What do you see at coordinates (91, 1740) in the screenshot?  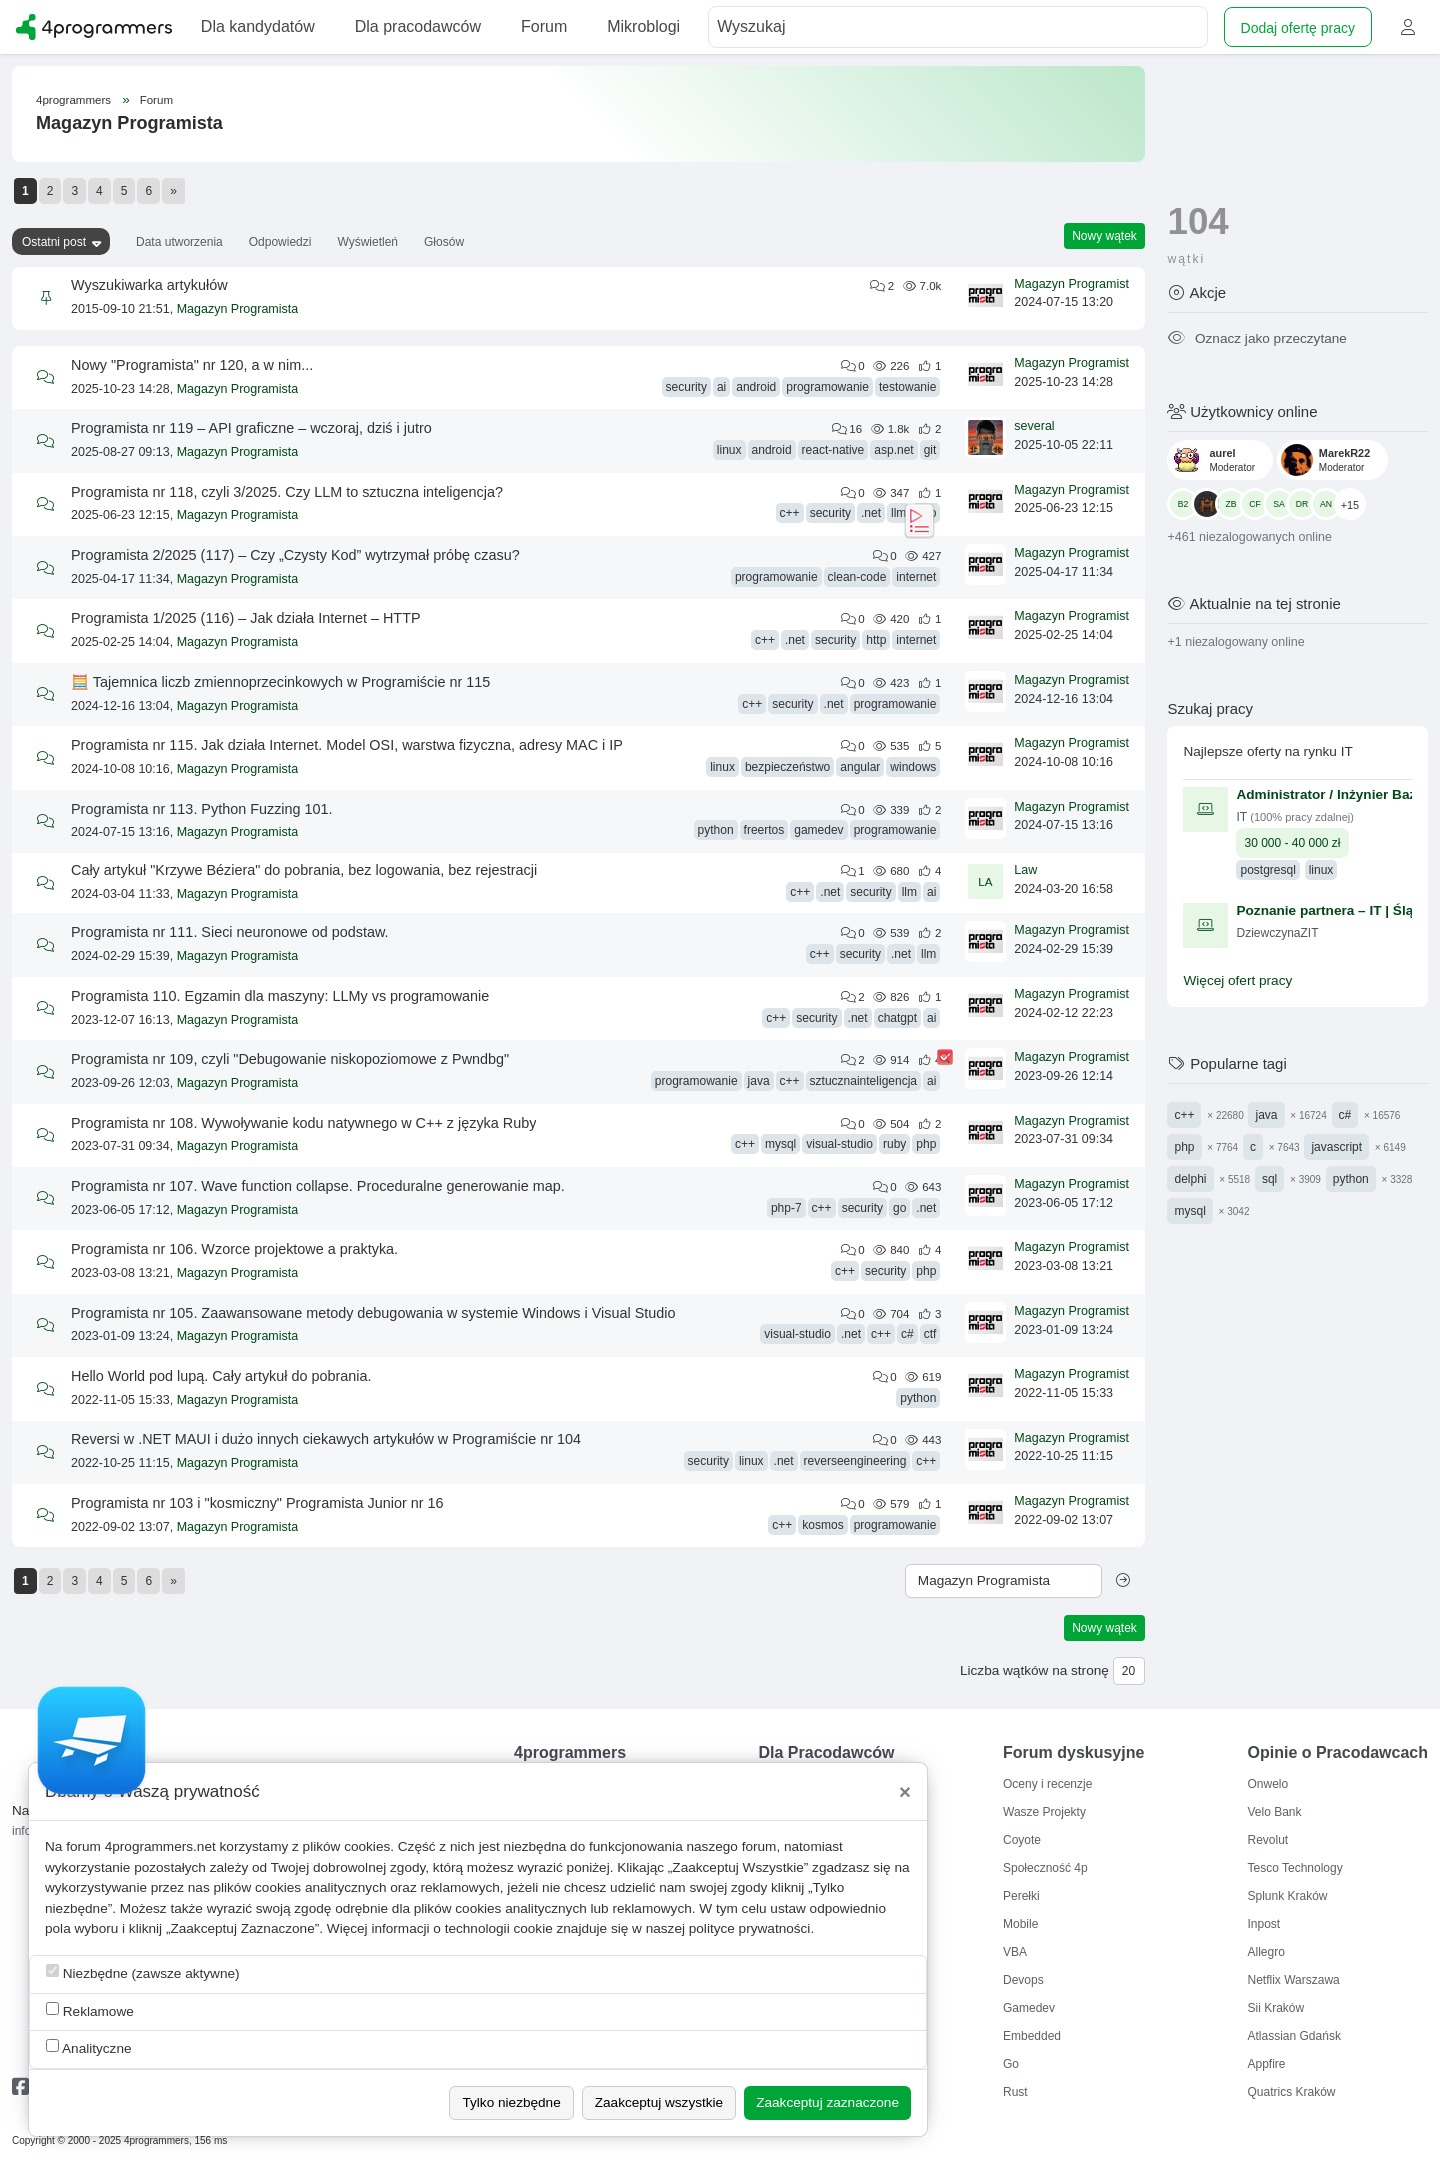 I see `open blockbench 3d modeling application` at bounding box center [91, 1740].